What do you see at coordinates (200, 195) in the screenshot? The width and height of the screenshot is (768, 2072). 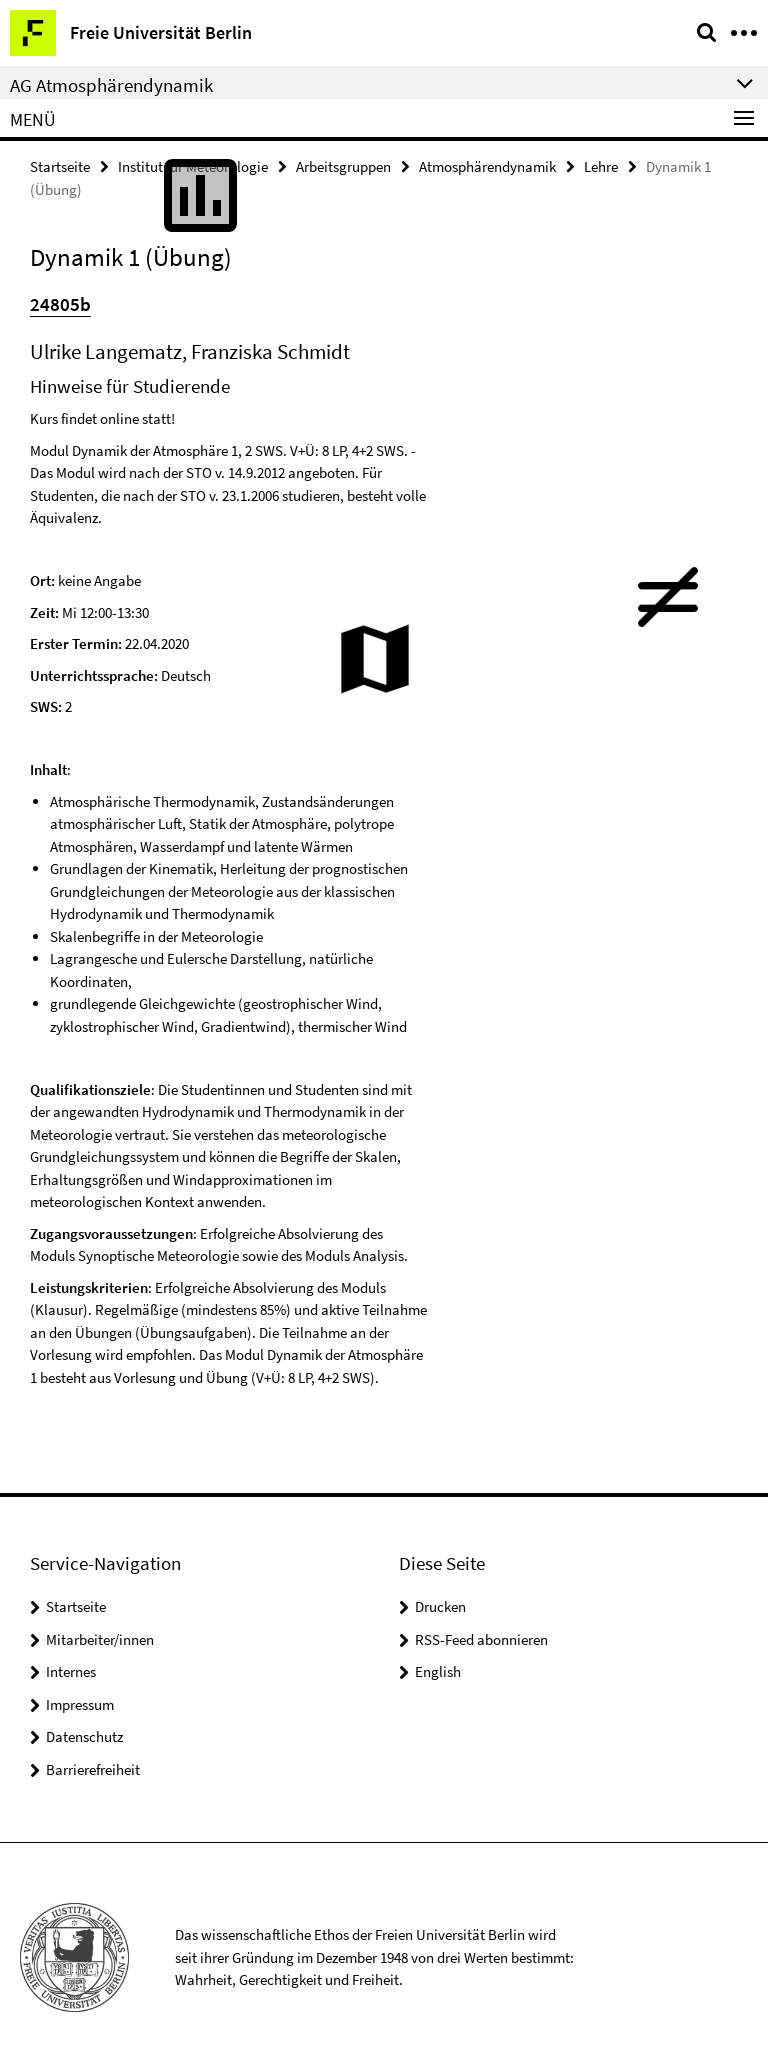 I see `view poll results` at bounding box center [200, 195].